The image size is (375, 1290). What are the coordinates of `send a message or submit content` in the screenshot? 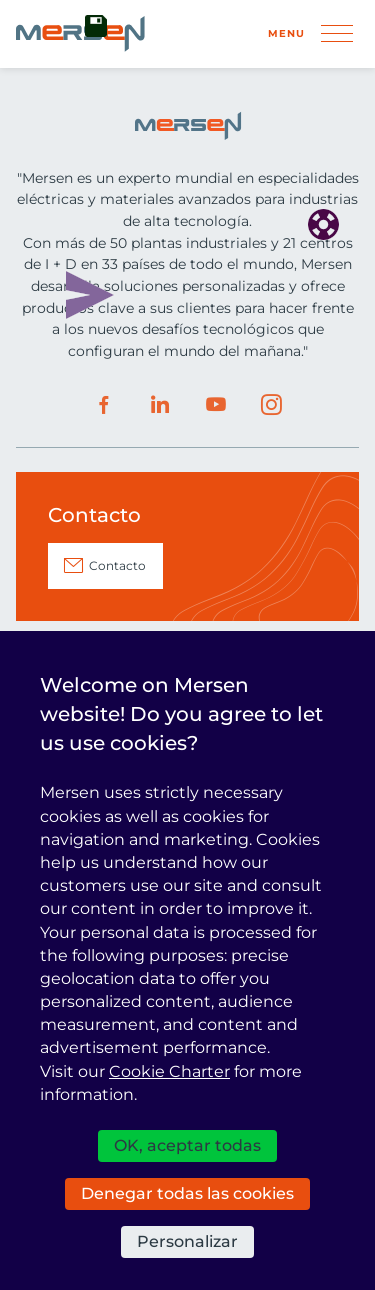 It's located at (90, 295).